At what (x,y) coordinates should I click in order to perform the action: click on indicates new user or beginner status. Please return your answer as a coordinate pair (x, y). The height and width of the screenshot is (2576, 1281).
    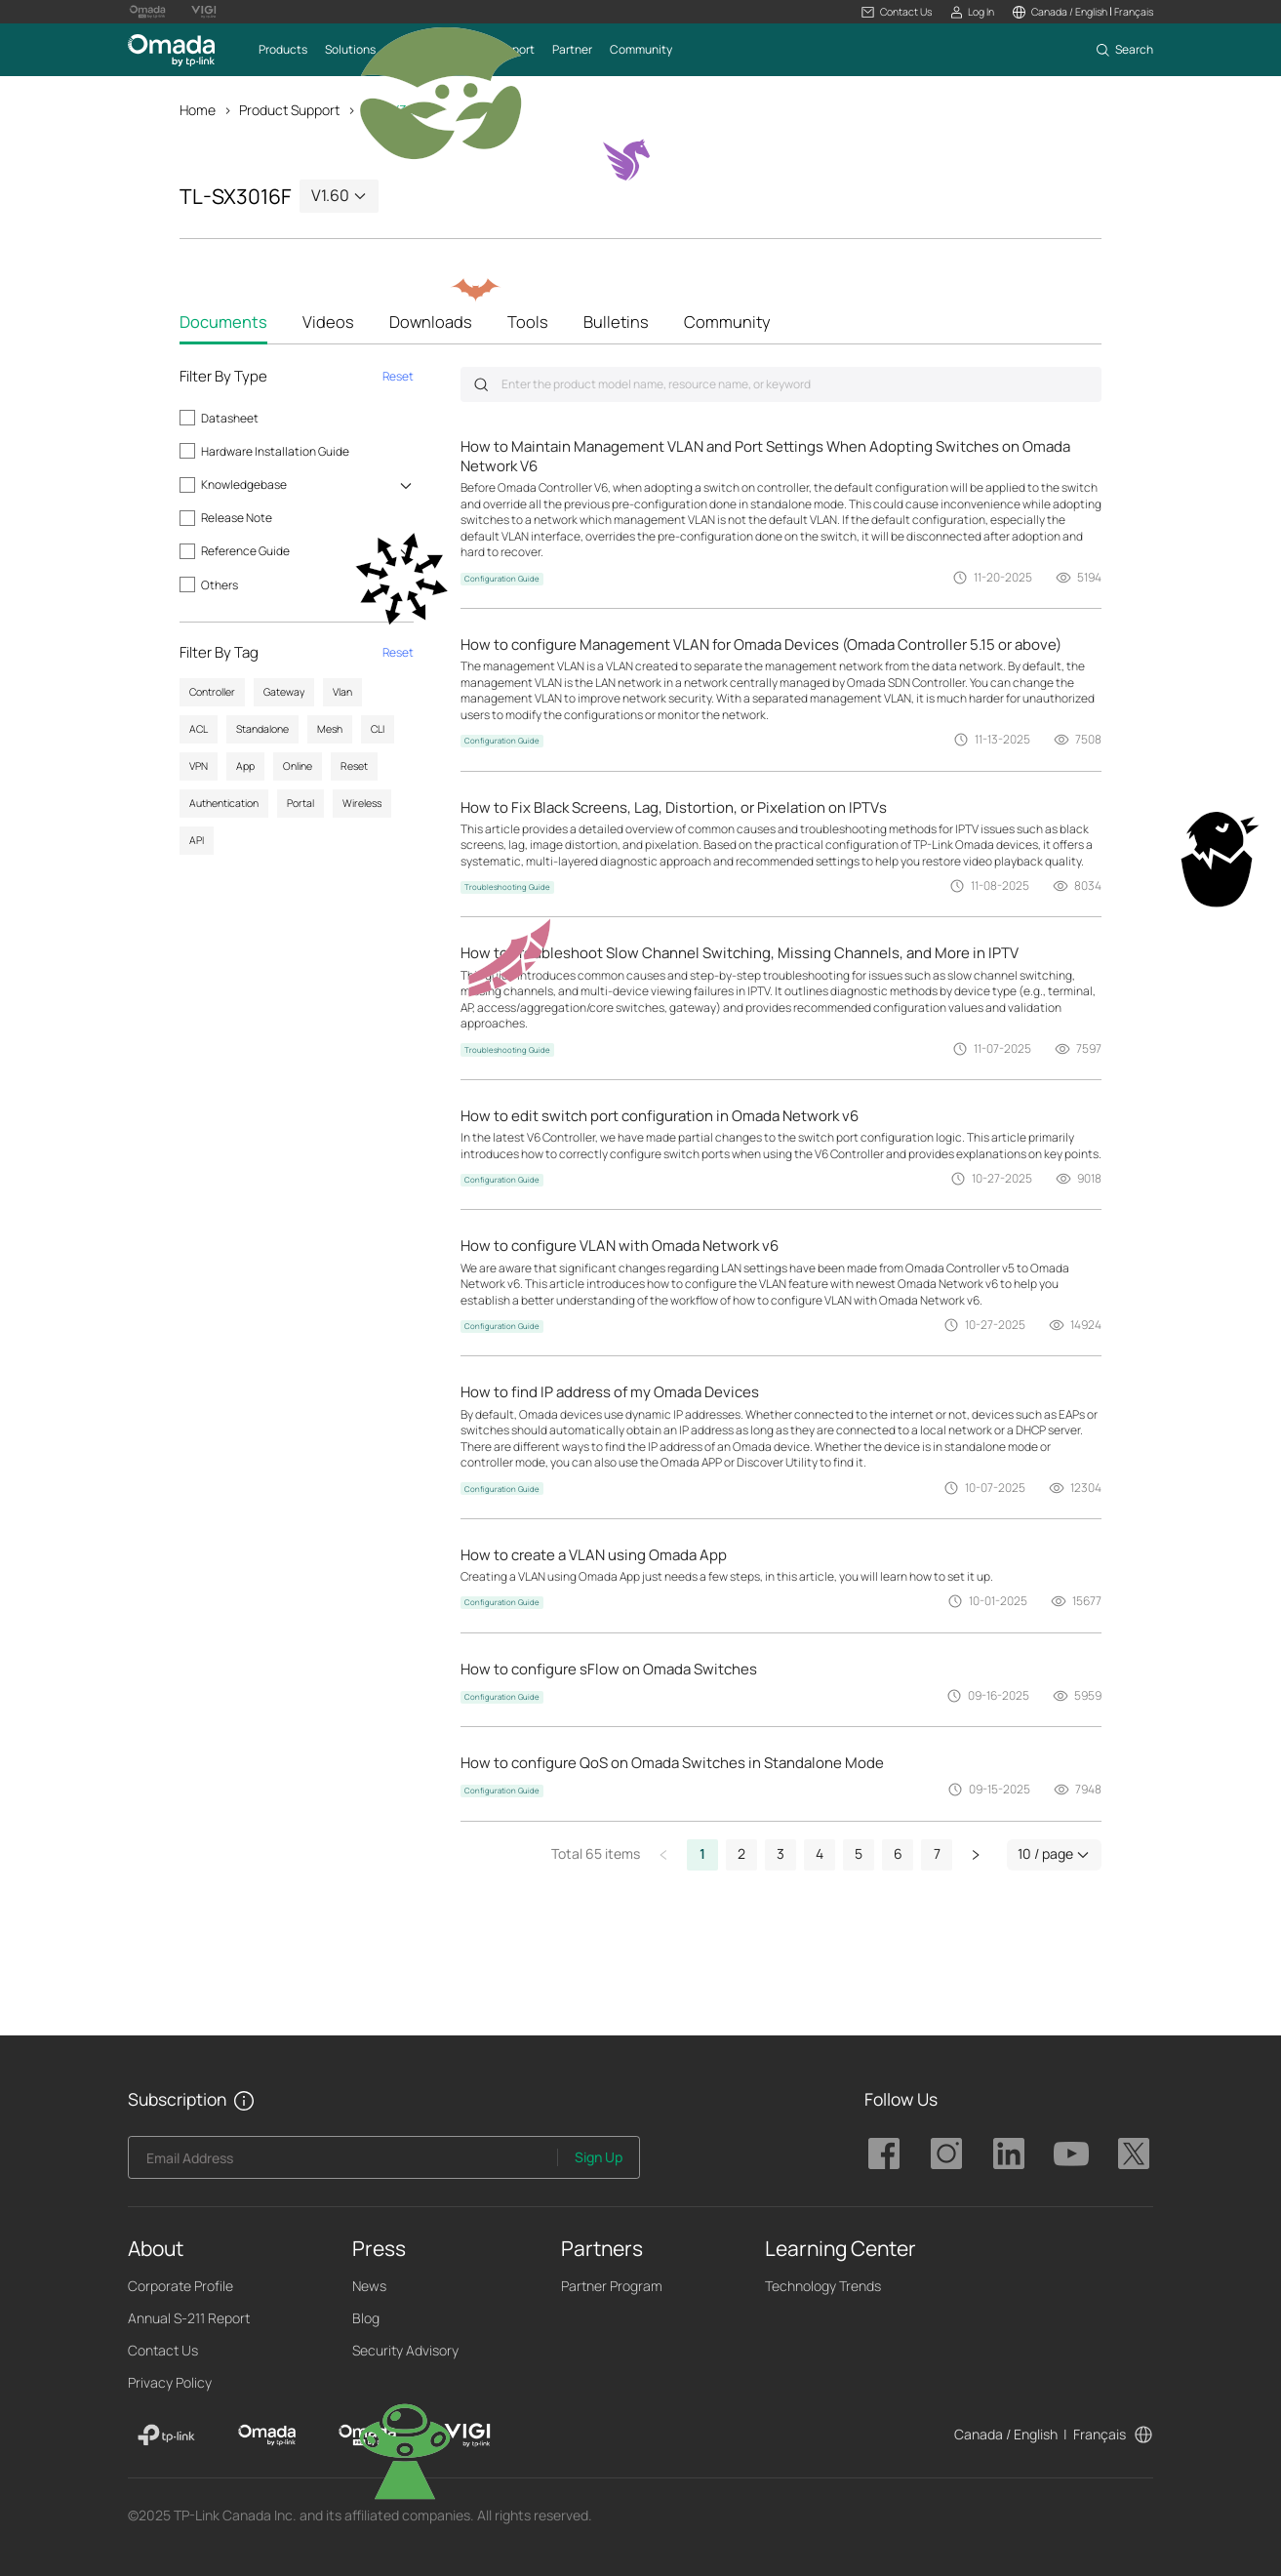
    Looking at the image, I should click on (1217, 858).